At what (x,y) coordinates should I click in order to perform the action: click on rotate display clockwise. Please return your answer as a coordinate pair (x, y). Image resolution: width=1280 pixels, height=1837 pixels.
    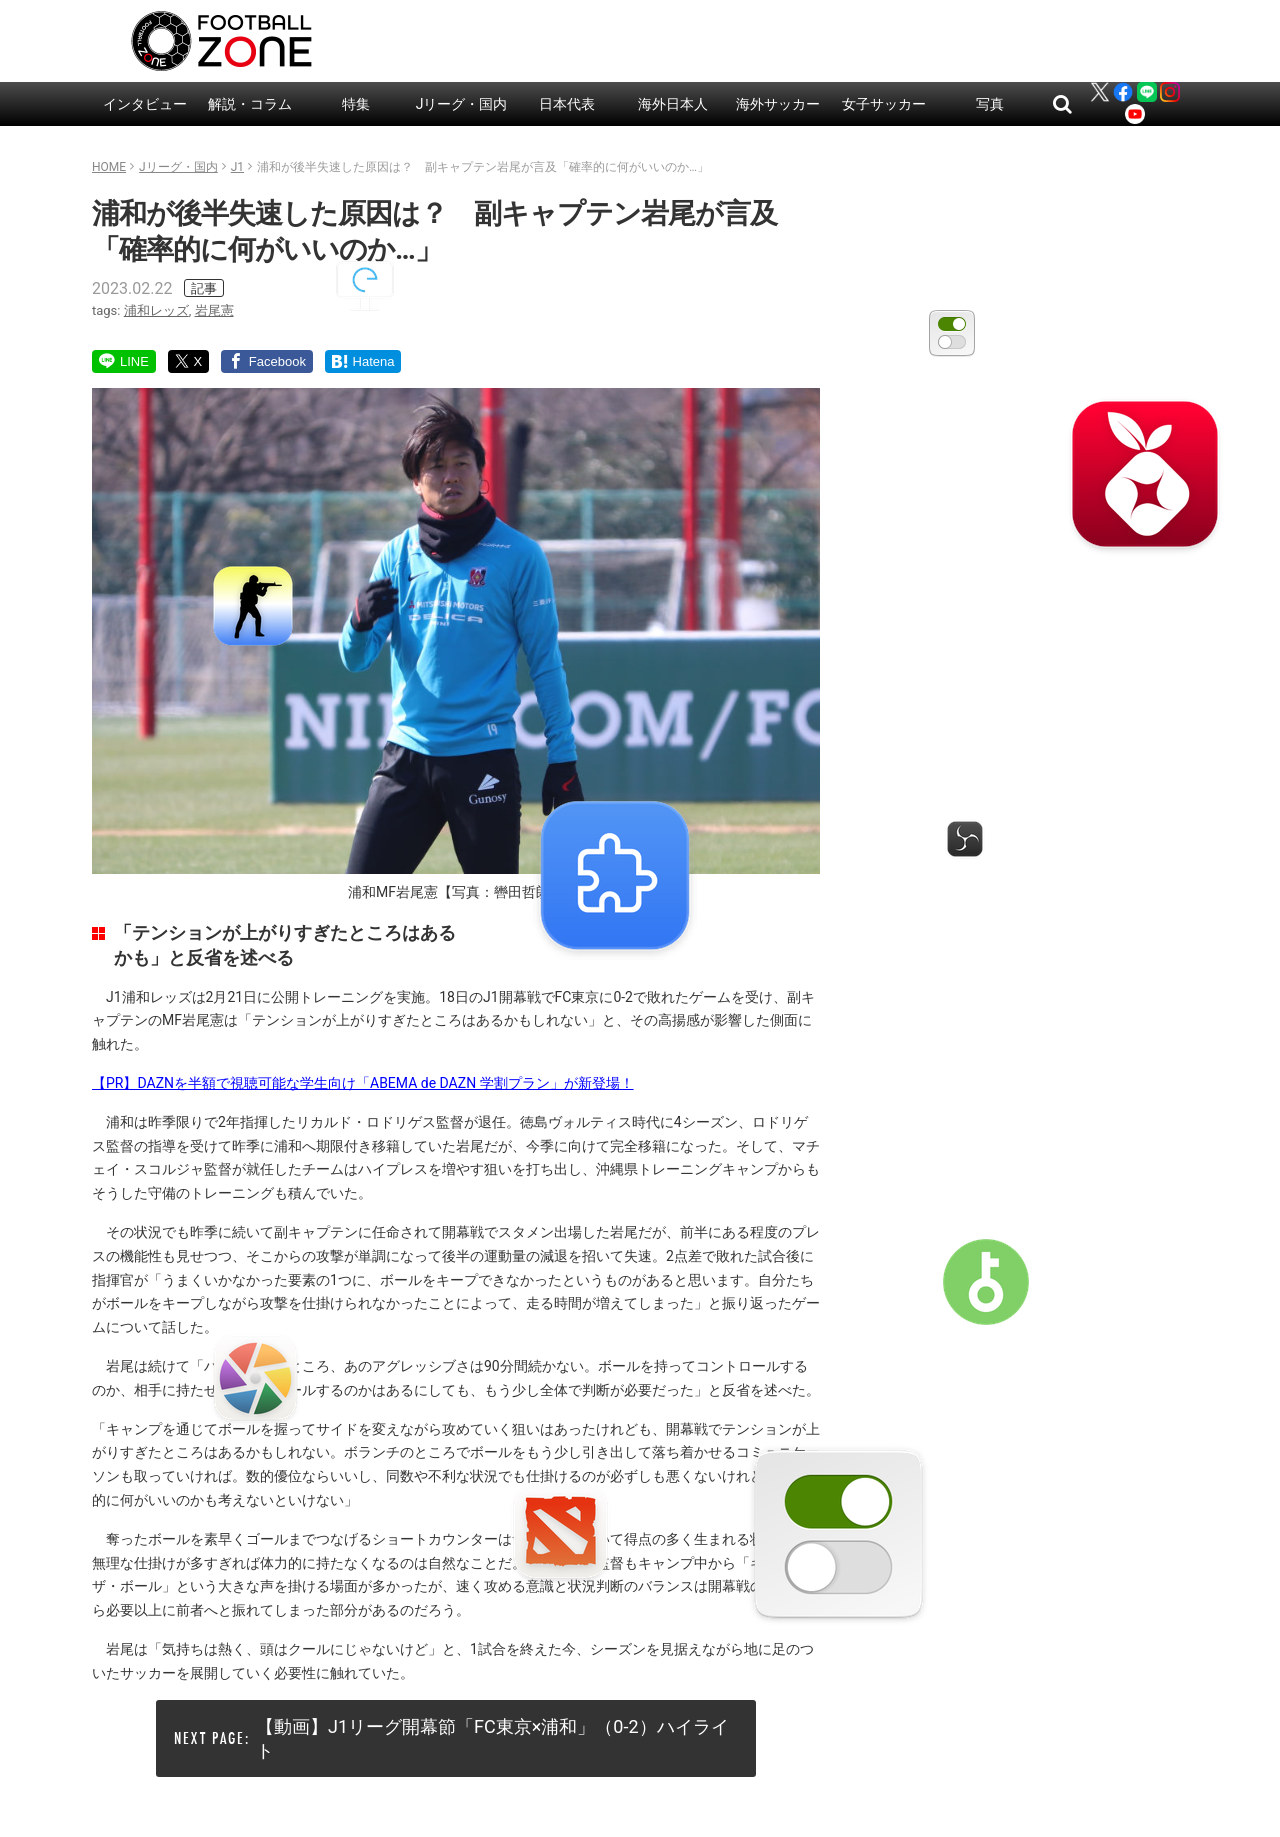
    Looking at the image, I should click on (365, 286).